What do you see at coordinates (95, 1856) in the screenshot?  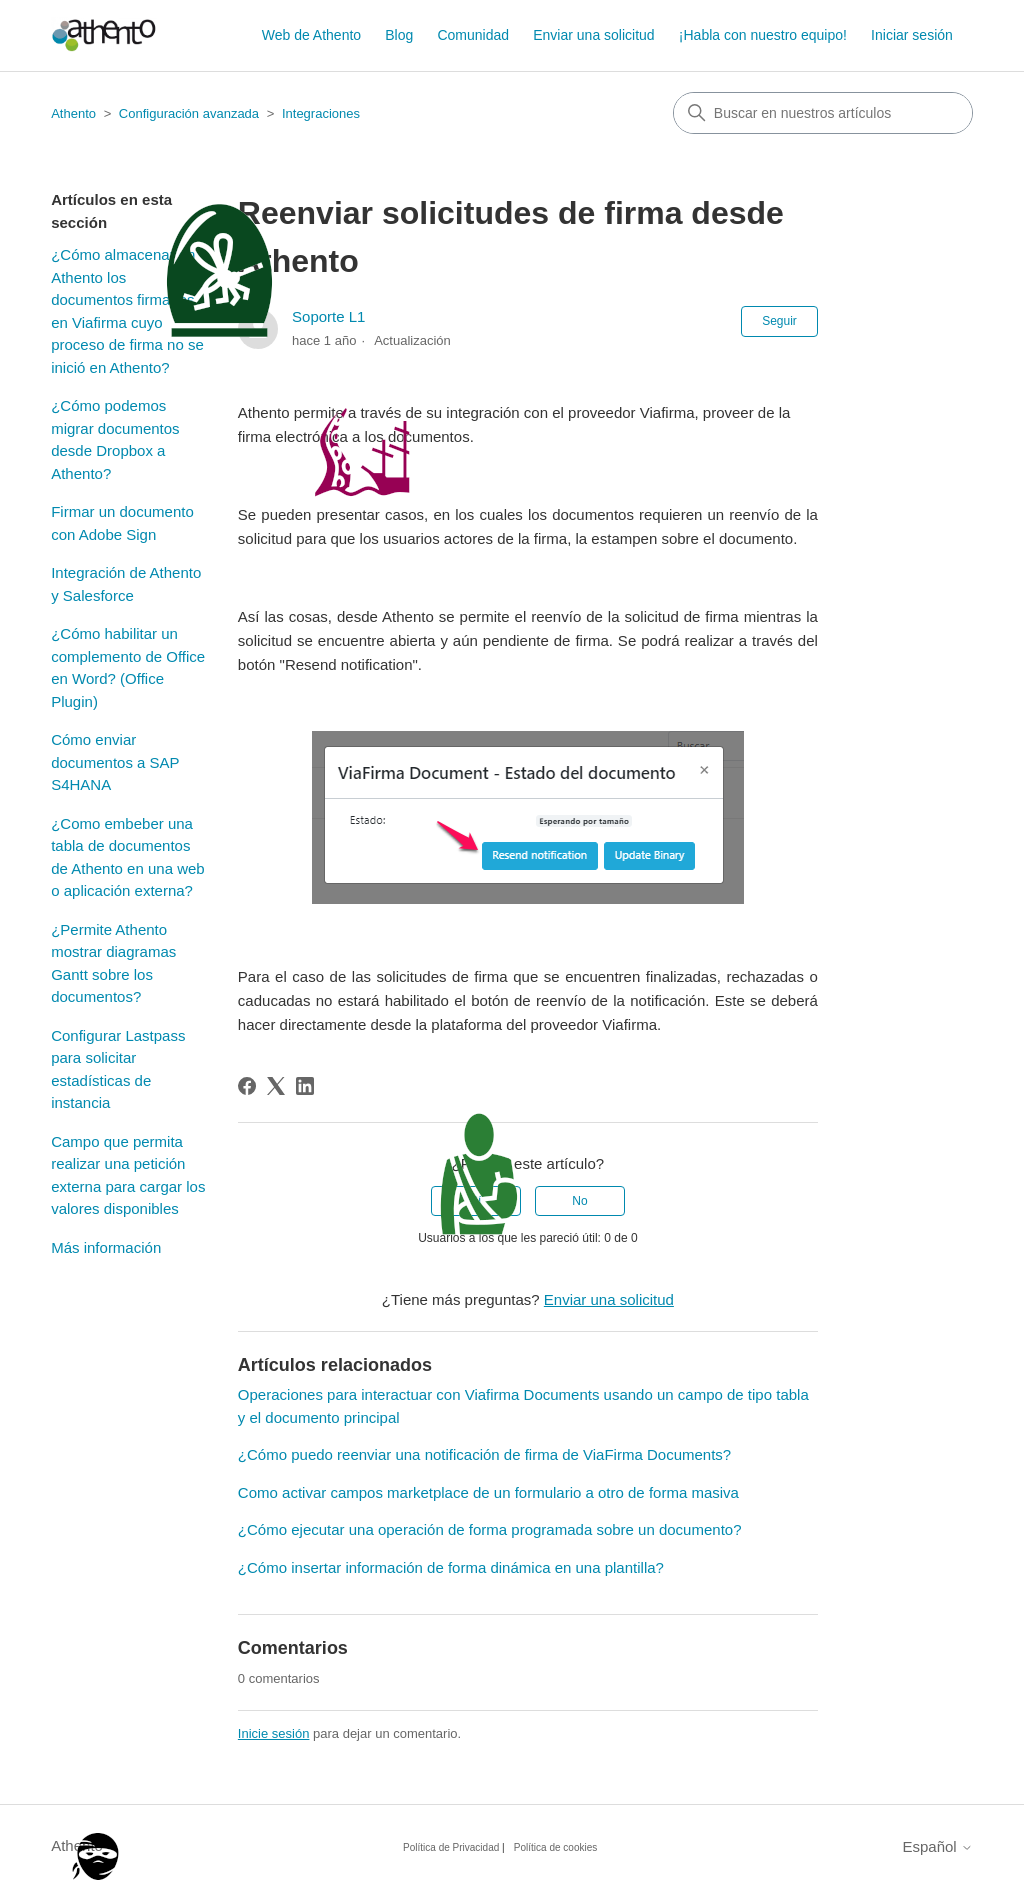 I see `select ninja character class` at bounding box center [95, 1856].